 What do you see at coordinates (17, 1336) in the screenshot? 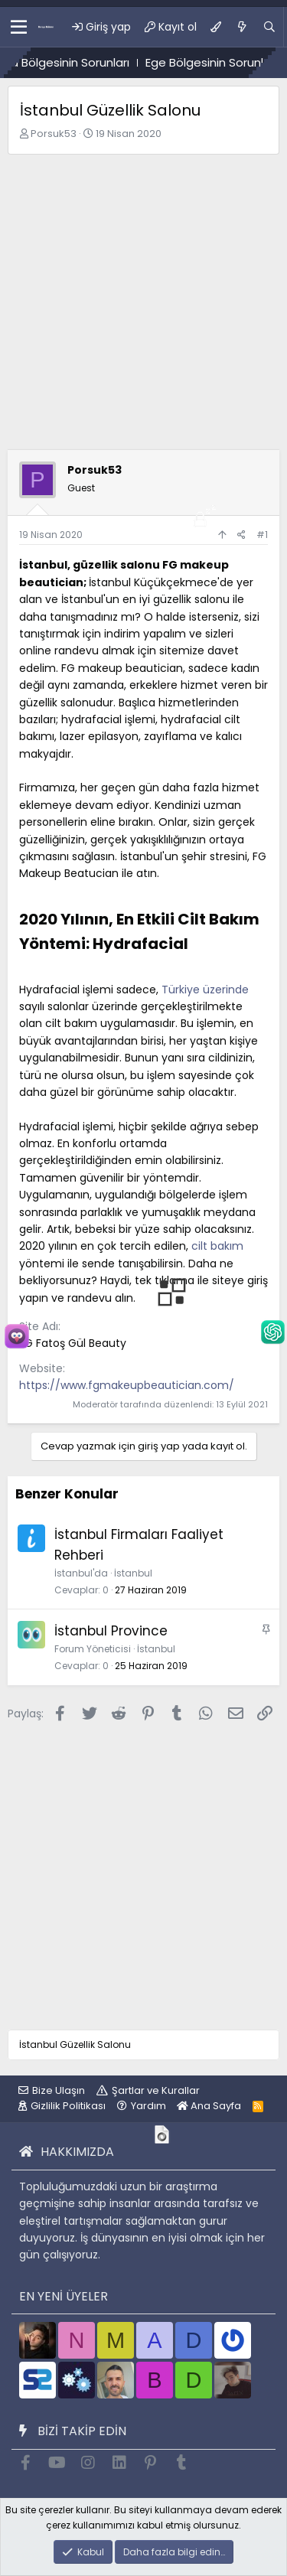
I see `open cawbird twitter client` at bounding box center [17, 1336].